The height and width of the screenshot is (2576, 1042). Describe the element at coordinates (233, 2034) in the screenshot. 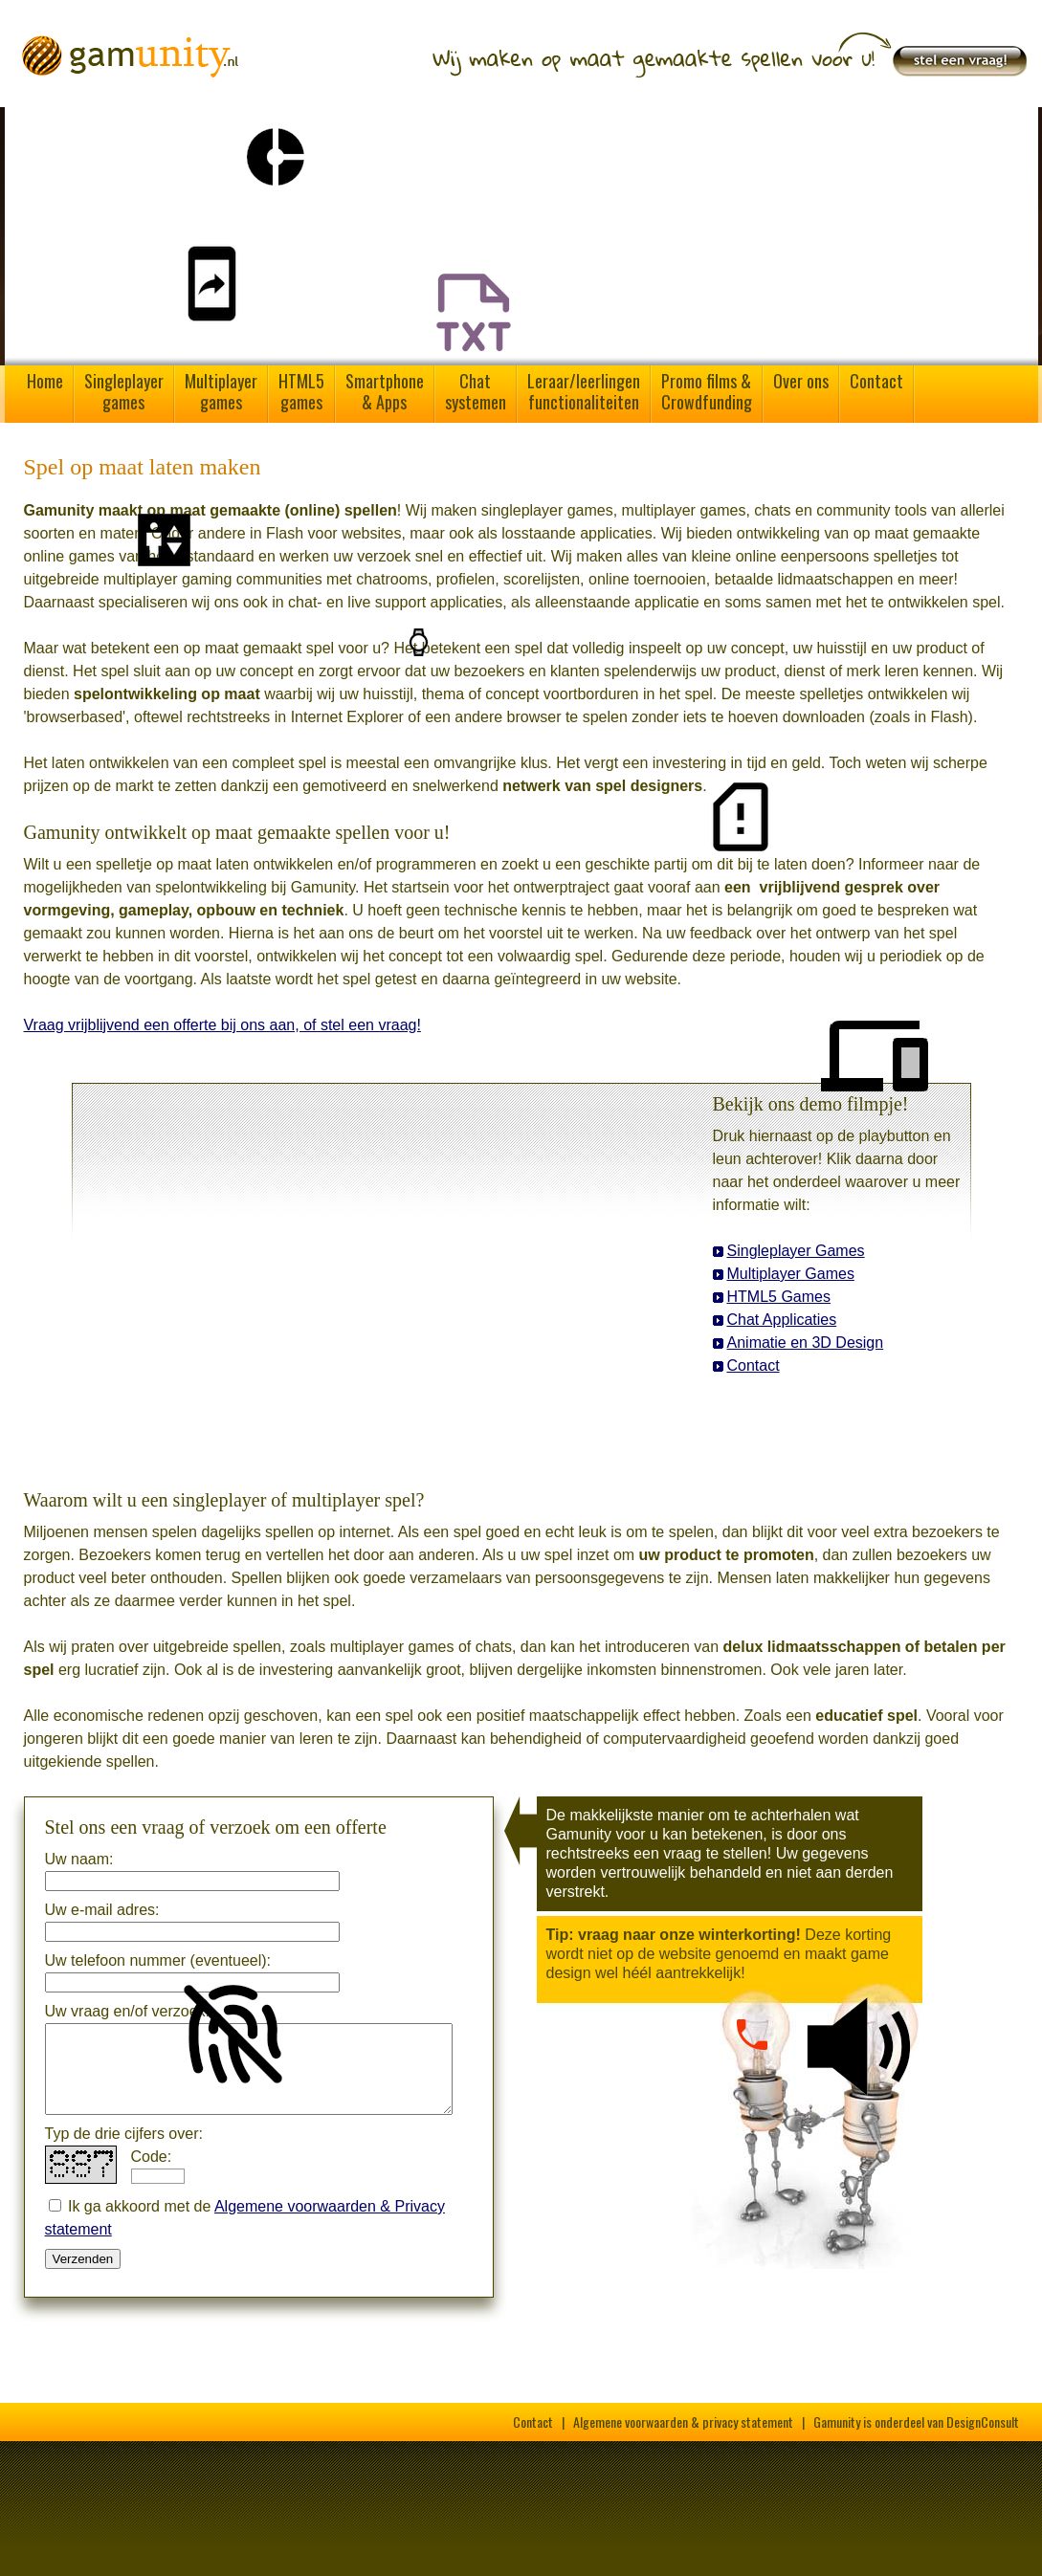

I see `disable fingerprint authentication` at that location.